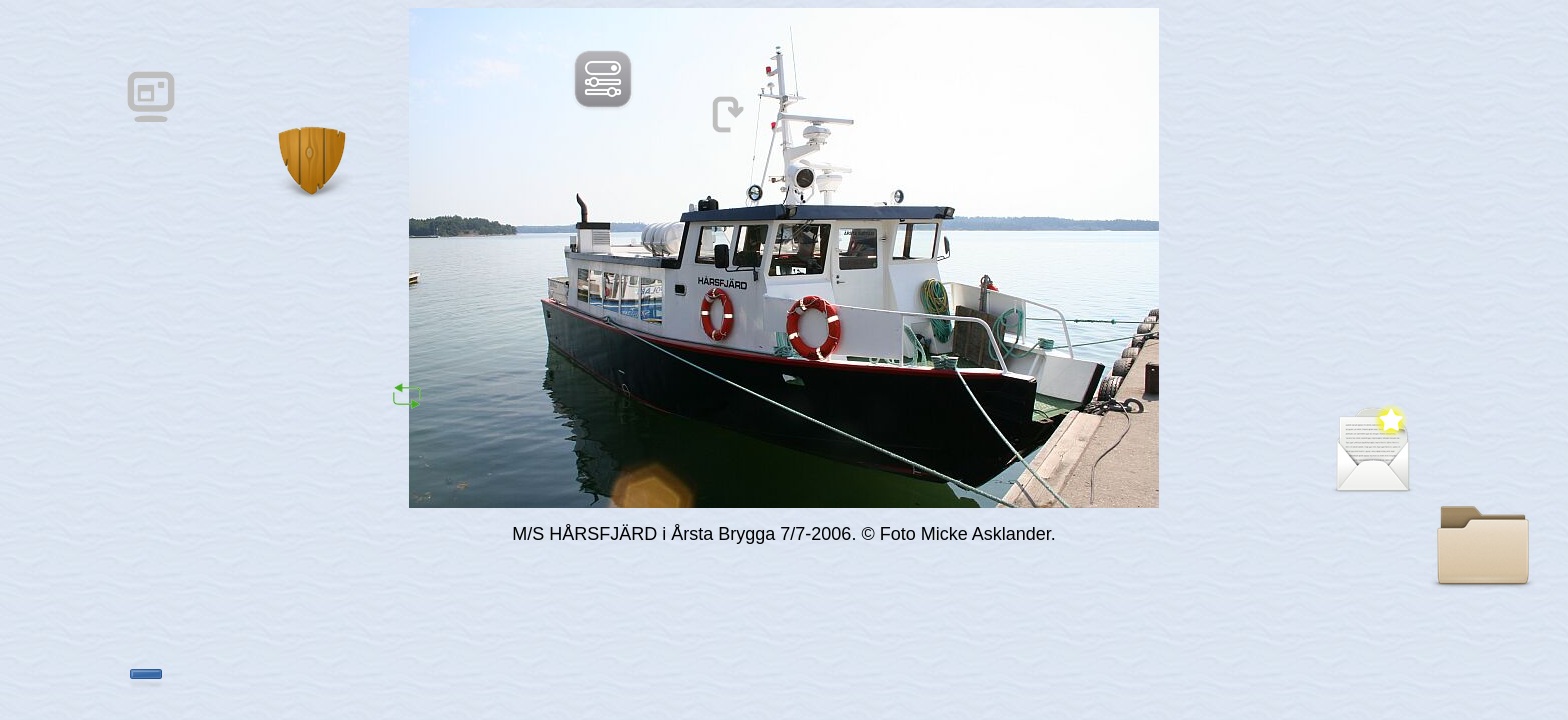 Image resolution: width=1568 pixels, height=720 pixels. Describe the element at coordinates (145, 675) in the screenshot. I see `remove an item from a list` at that location.